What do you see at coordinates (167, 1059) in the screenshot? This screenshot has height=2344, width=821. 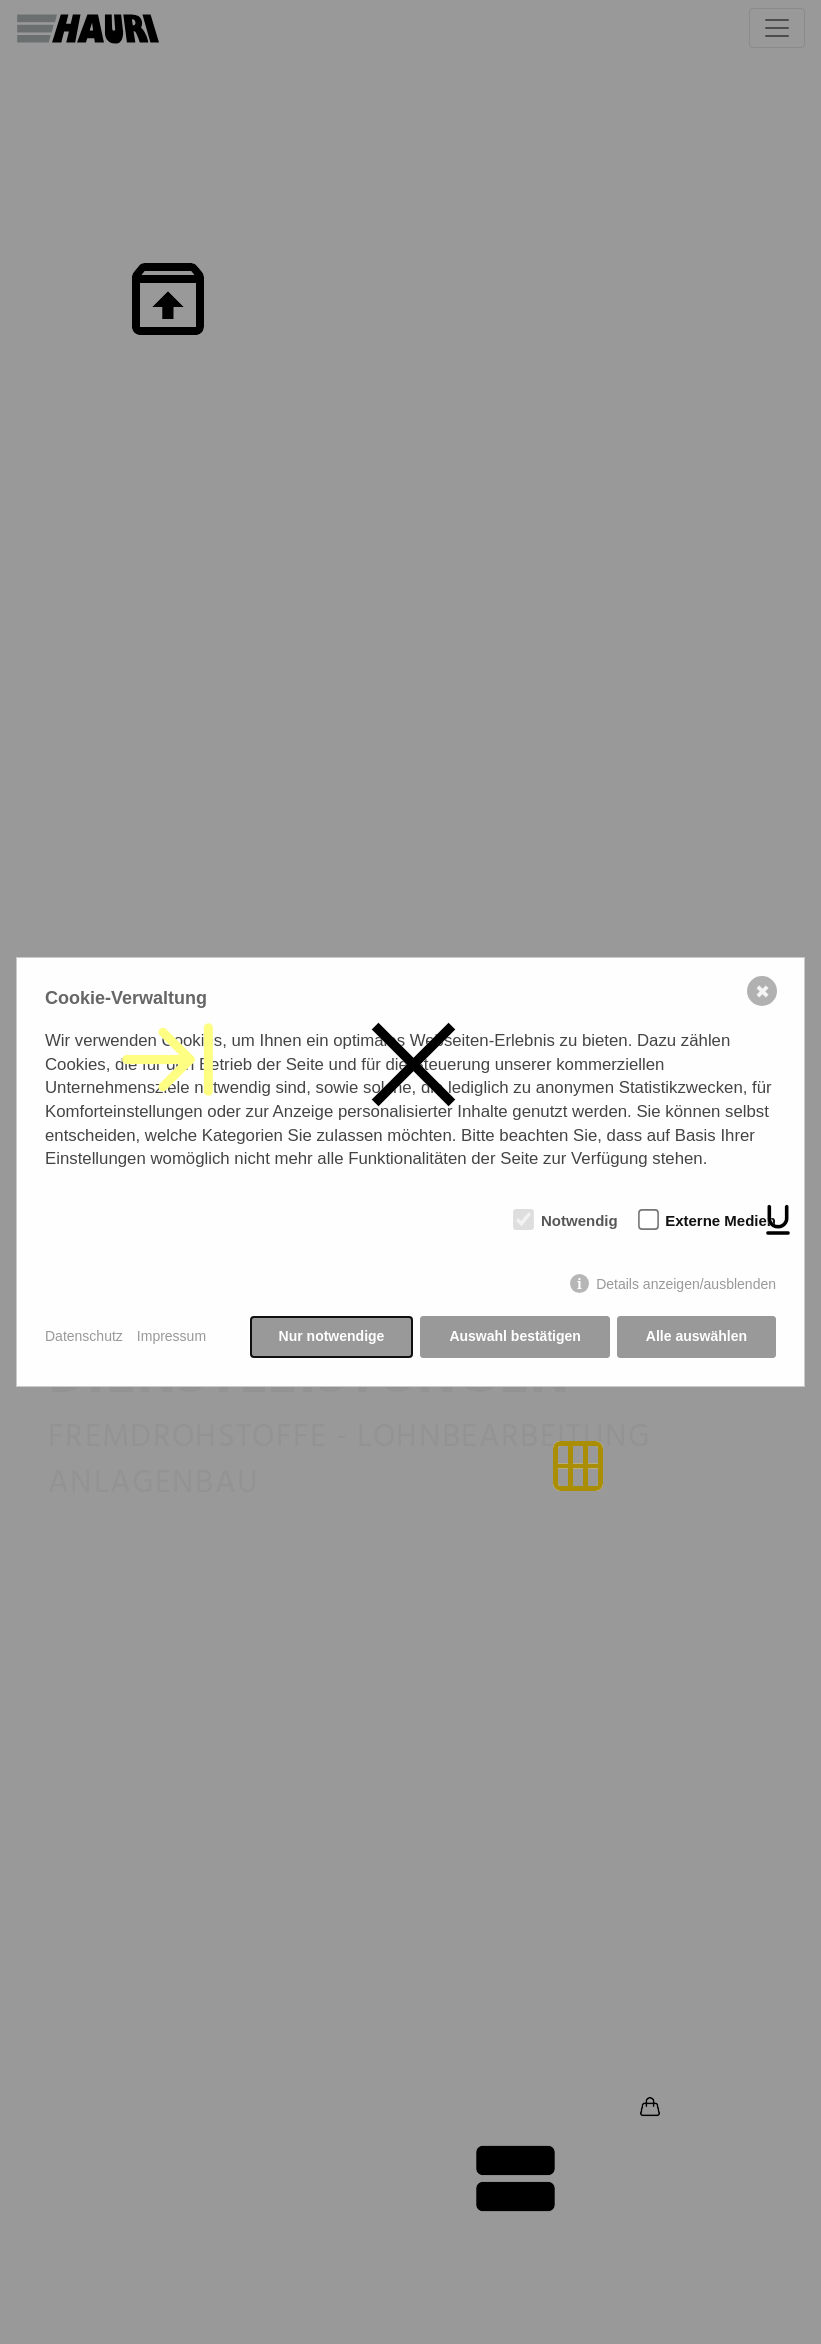 I see `move item to the end of a list` at bounding box center [167, 1059].